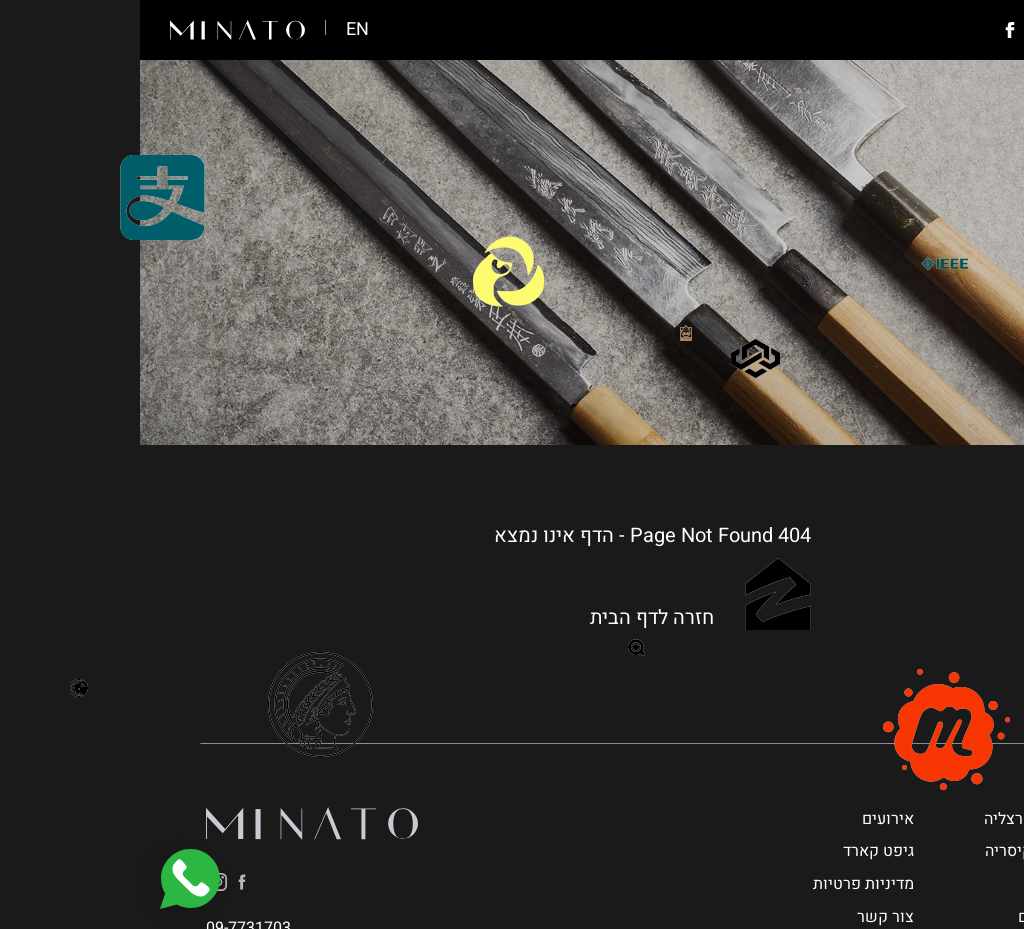 This screenshot has width=1024, height=929. Describe the element at coordinates (79, 688) in the screenshot. I see `yaak app logo` at that location.